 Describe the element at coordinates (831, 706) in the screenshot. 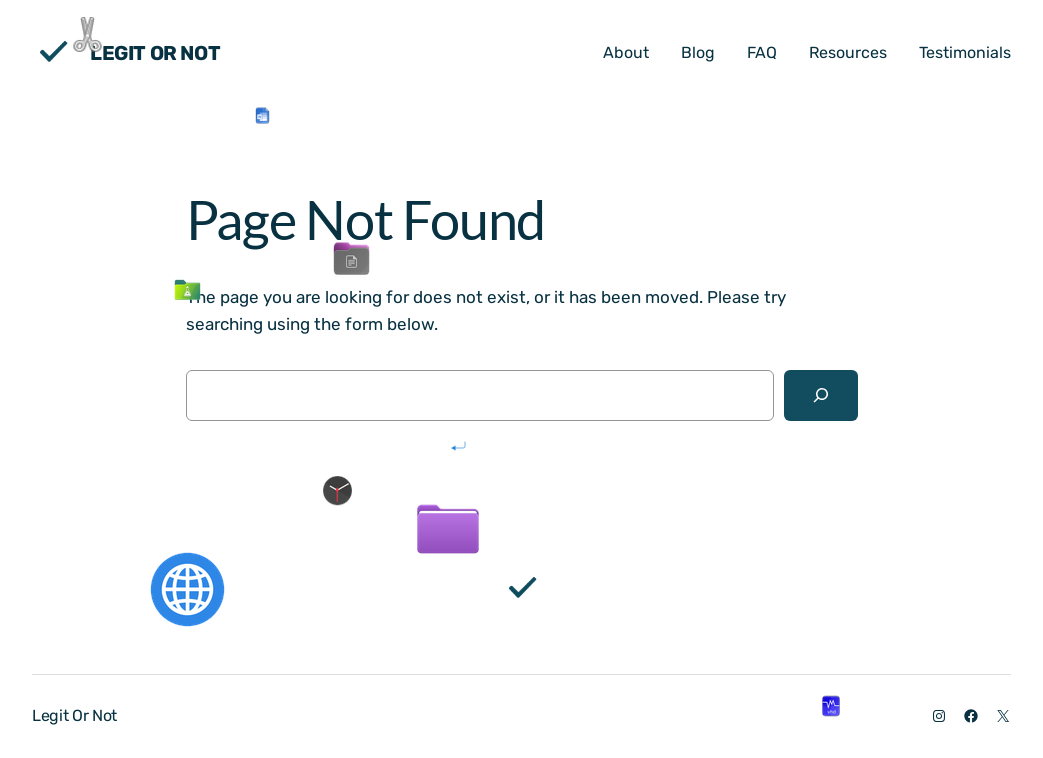

I see `open a VirtualBox virtual hard disk file` at that location.